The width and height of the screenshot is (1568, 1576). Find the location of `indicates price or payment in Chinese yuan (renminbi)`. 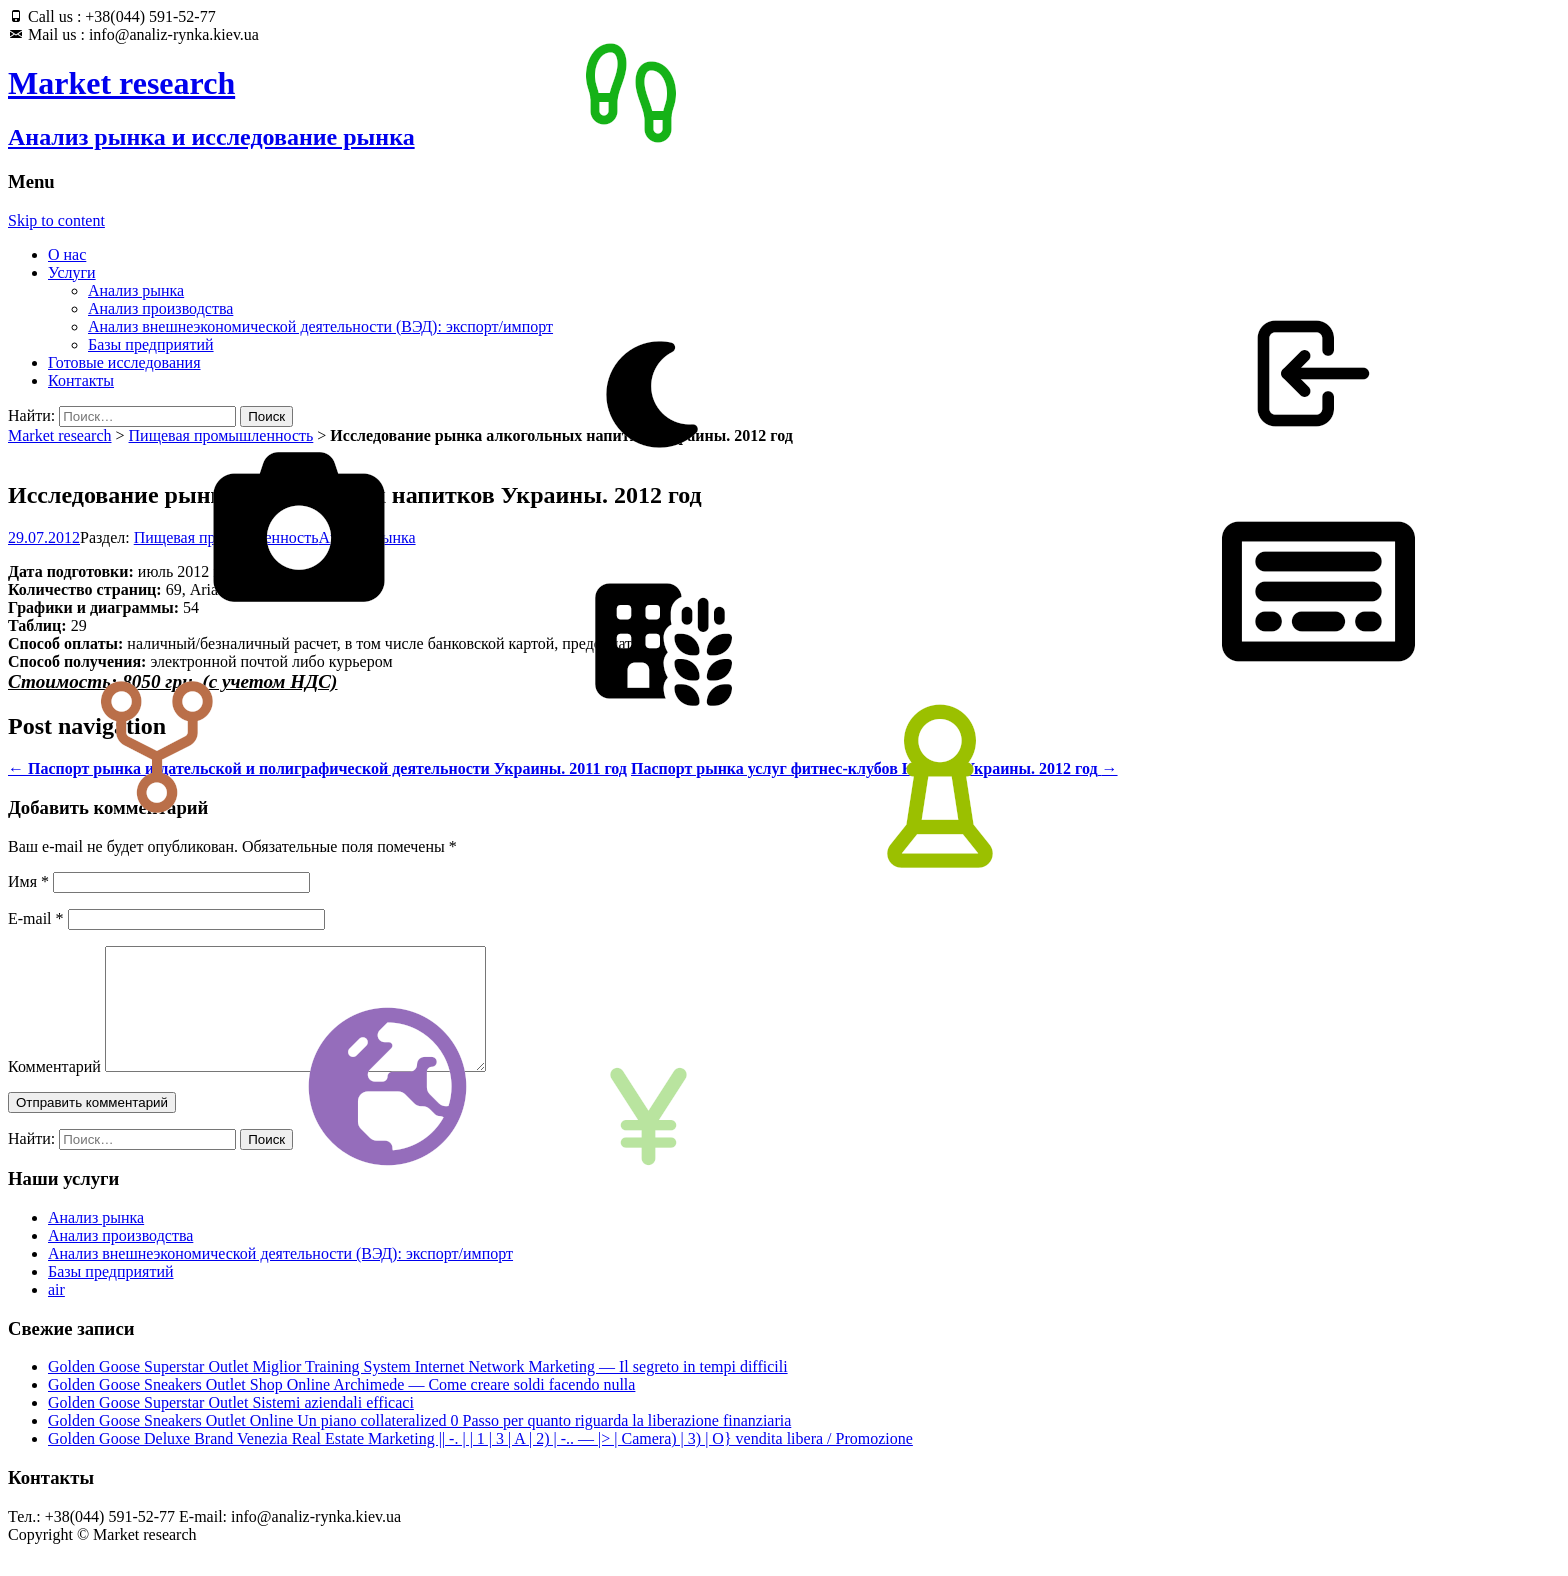

indicates price or payment in Chinese yuan (renminbi) is located at coordinates (648, 1116).